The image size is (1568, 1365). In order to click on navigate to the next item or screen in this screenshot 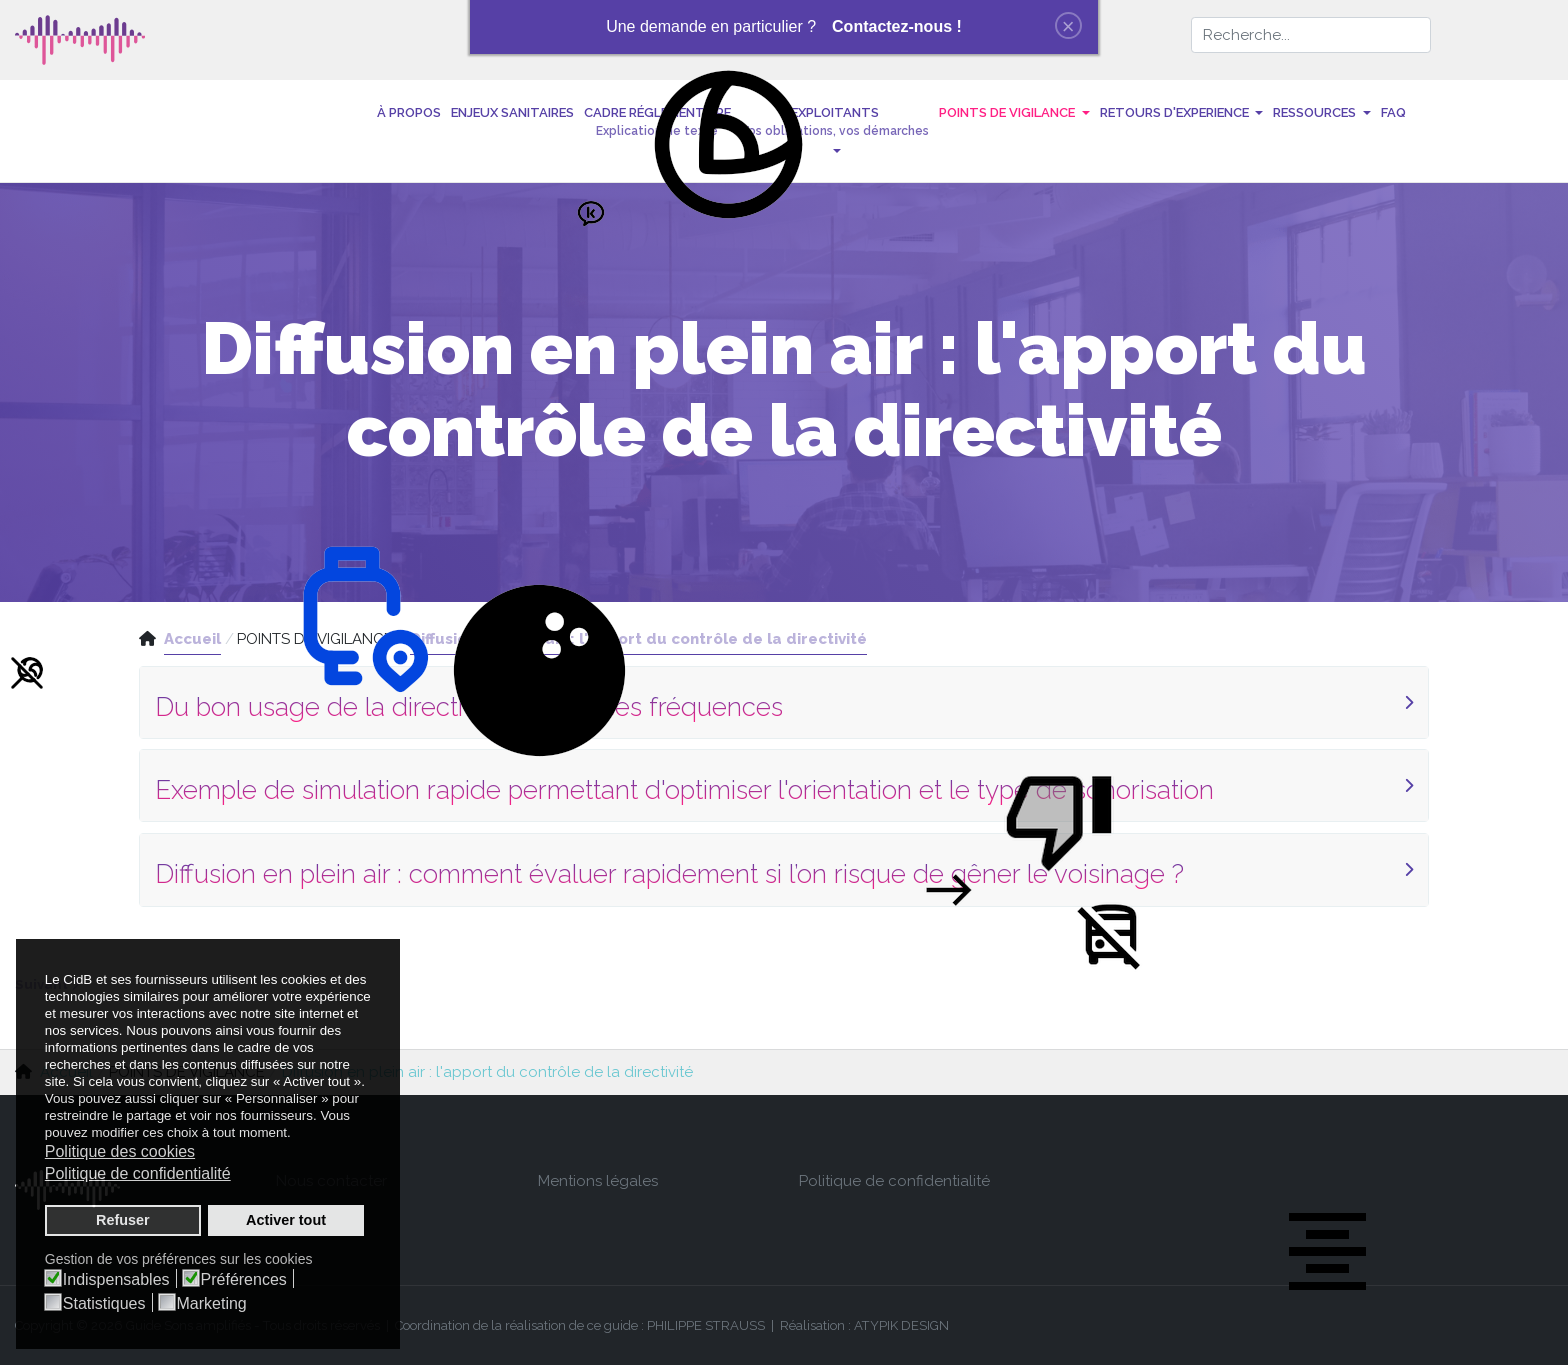, I will do `click(949, 890)`.